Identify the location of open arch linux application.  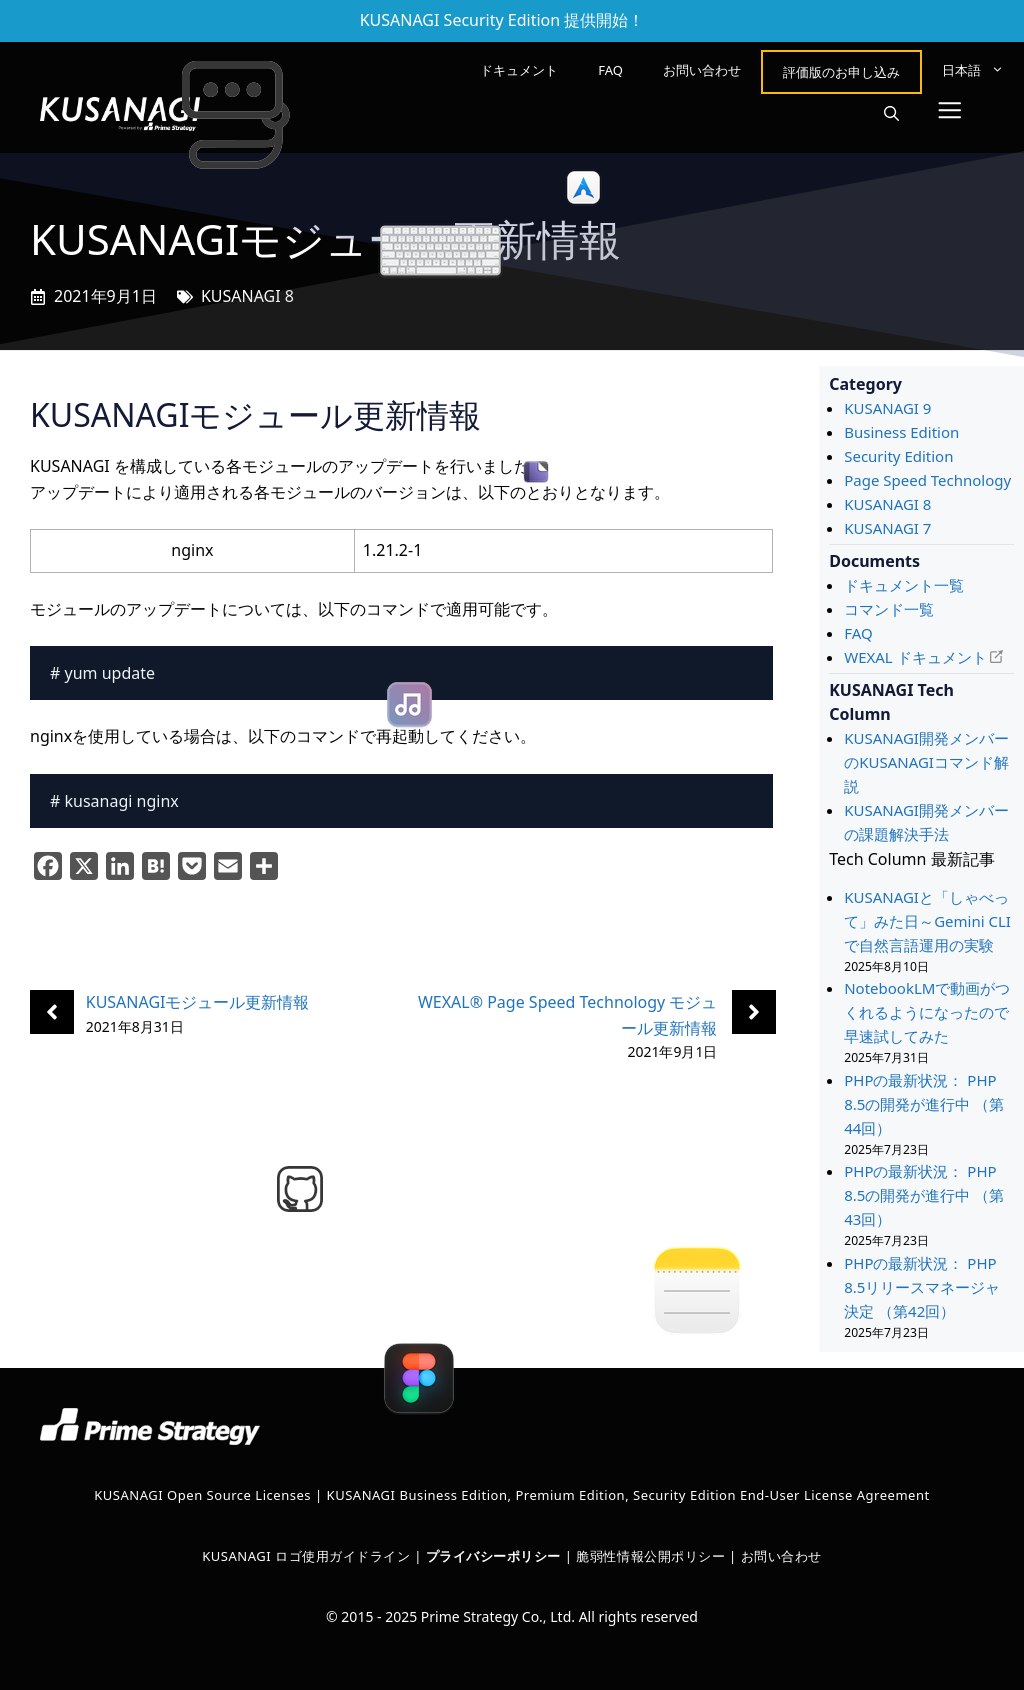
(583, 187).